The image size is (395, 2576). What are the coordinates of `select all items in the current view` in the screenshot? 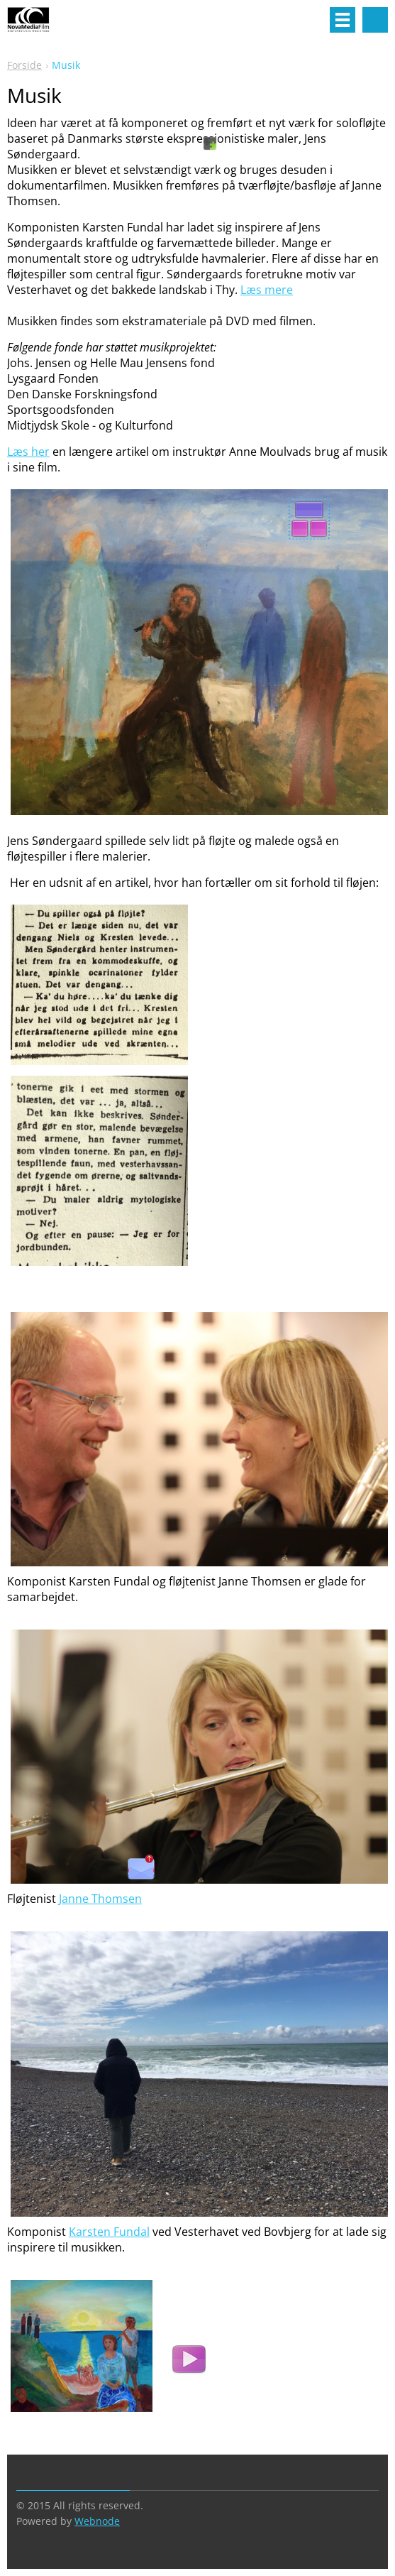 It's located at (309, 519).